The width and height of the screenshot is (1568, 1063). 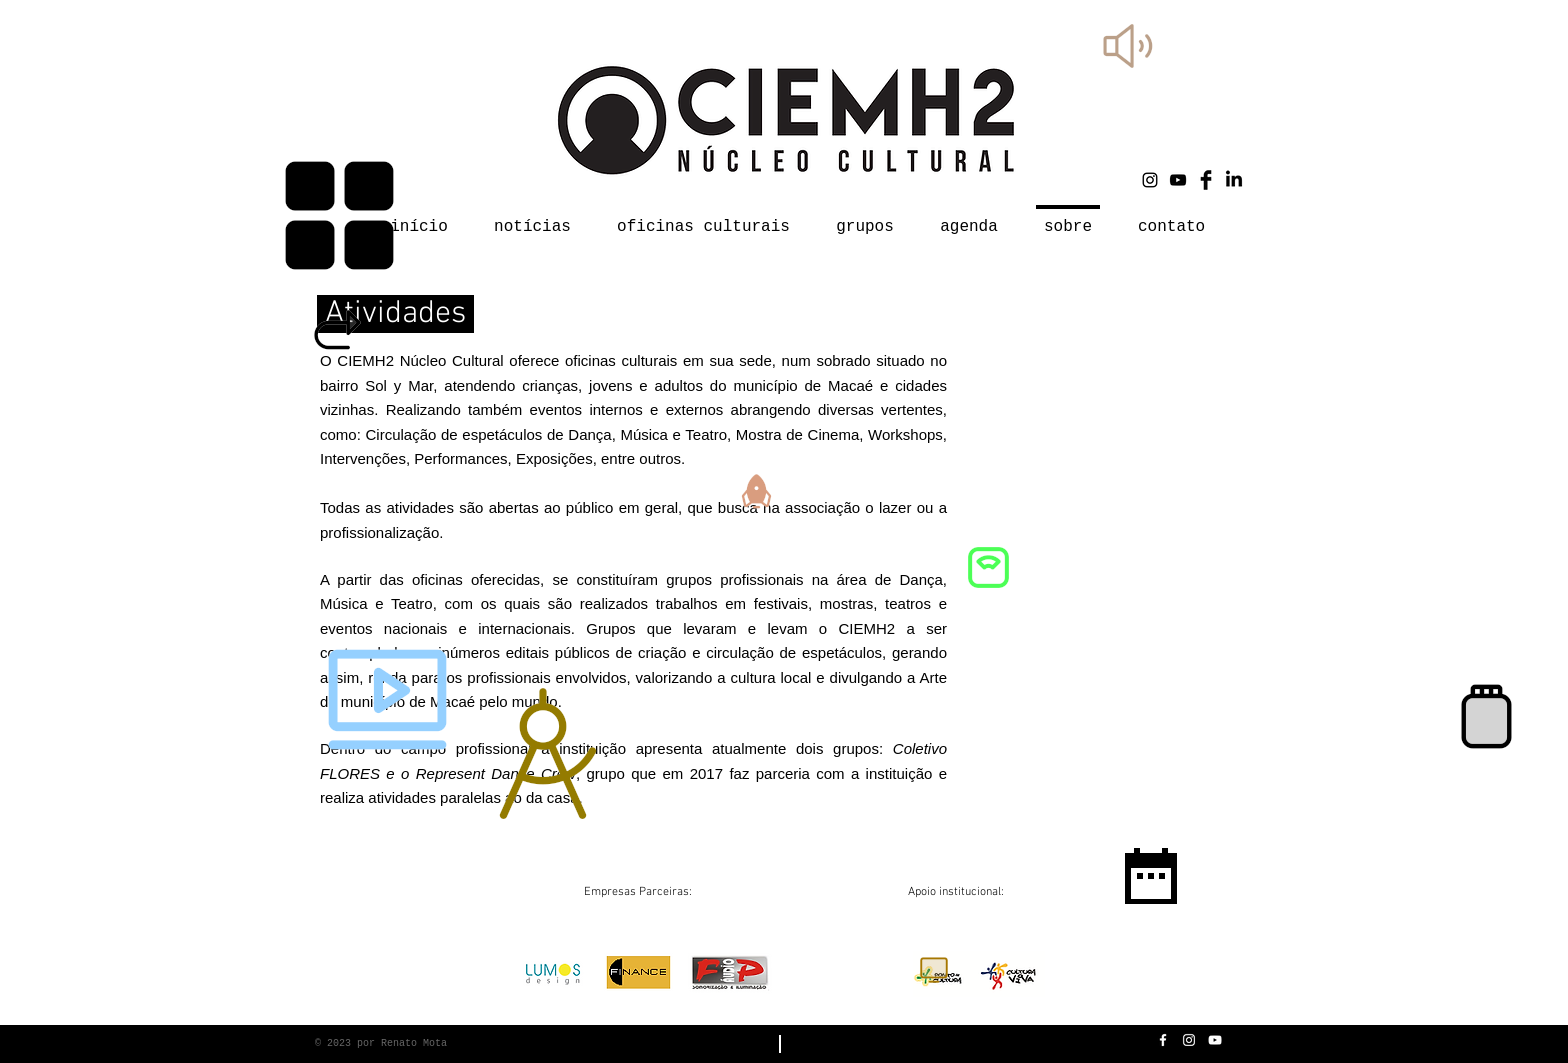 I want to click on play or watch a video, so click(x=387, y=699).